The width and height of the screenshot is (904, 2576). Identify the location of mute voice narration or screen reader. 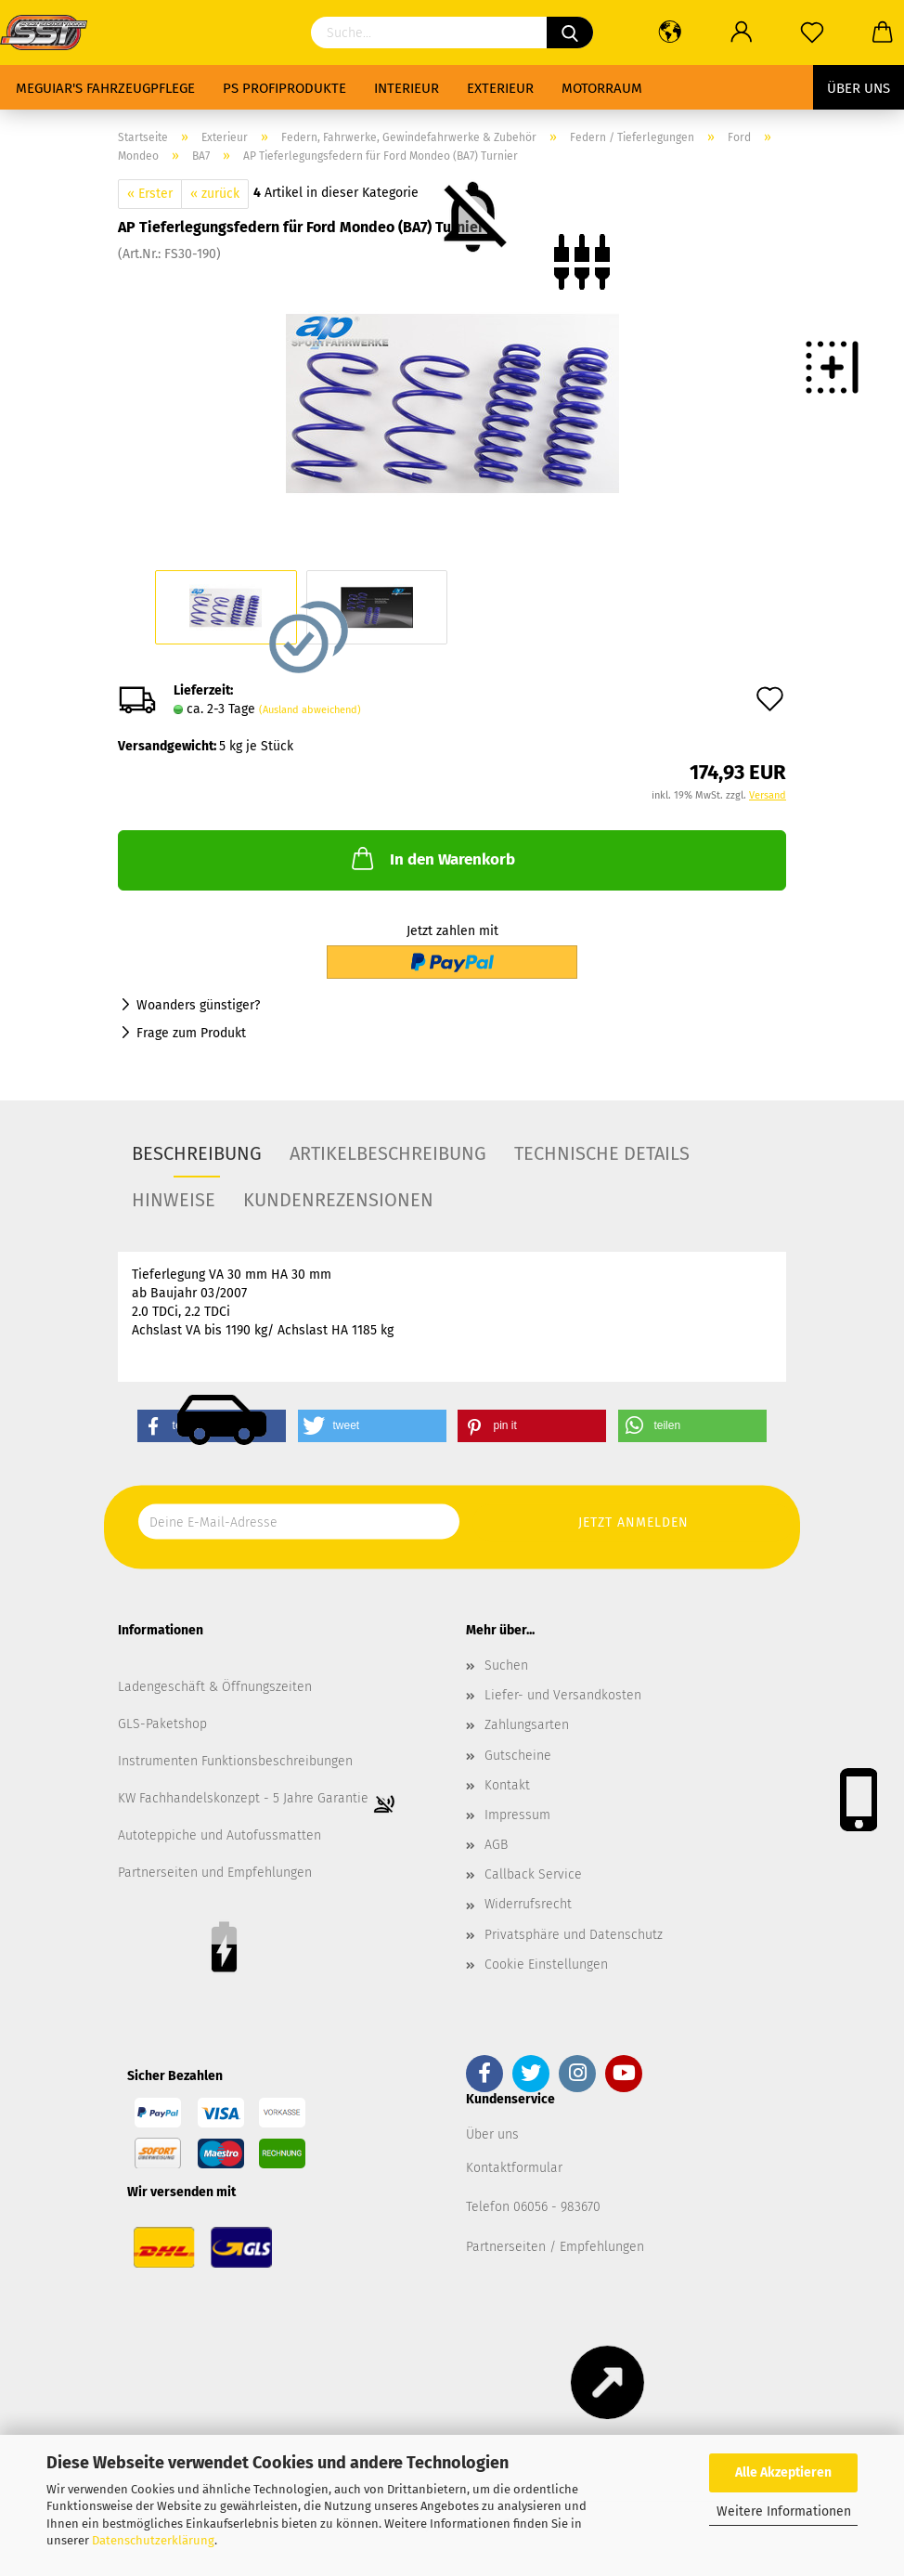
(384, 1804).